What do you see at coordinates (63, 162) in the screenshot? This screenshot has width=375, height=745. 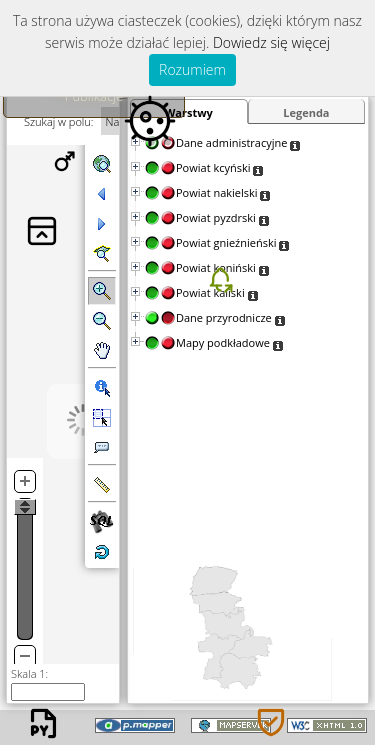 I see `indicates male gender or sex option` at bounding box center [63, 162].